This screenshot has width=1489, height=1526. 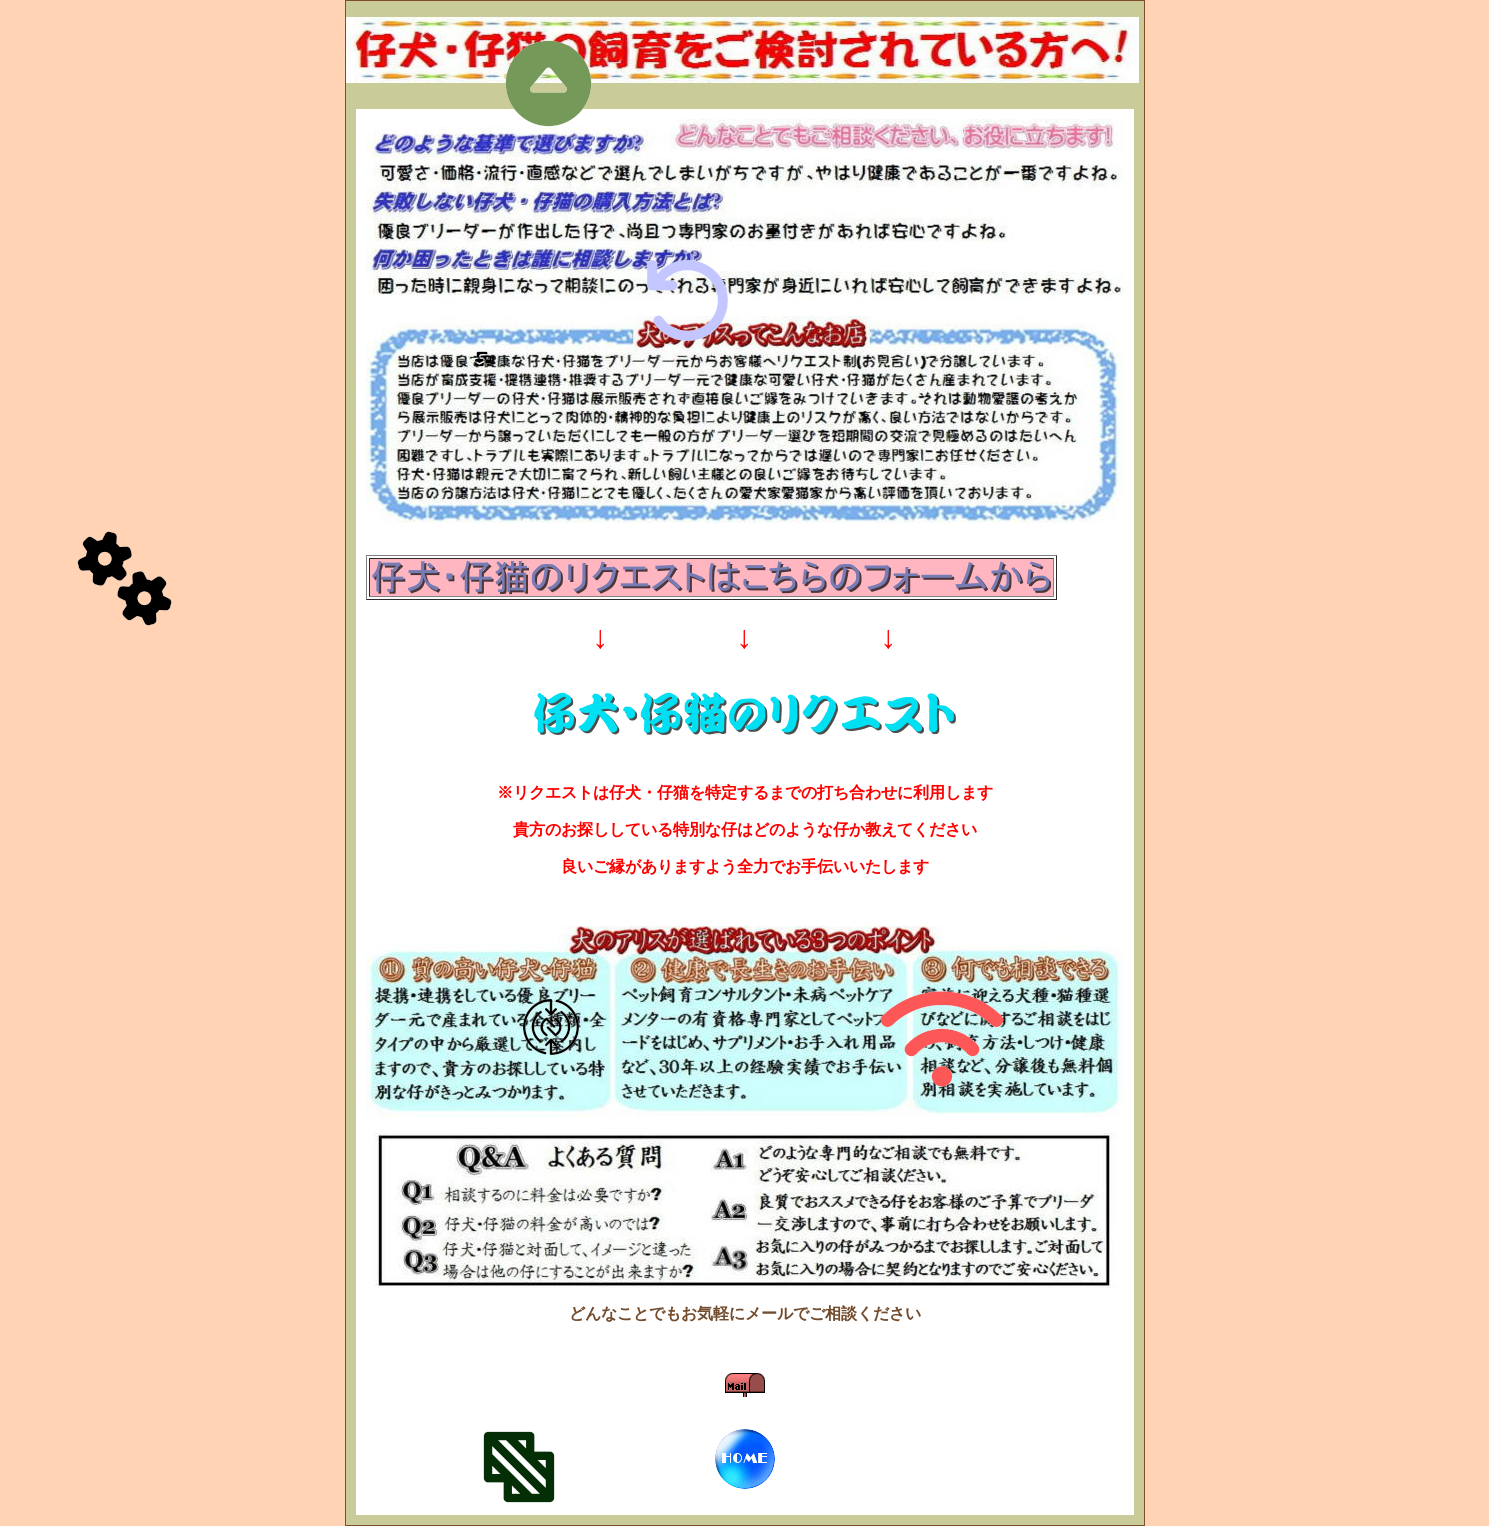 I want to click on undo the last action, so click(x=687, y=300).